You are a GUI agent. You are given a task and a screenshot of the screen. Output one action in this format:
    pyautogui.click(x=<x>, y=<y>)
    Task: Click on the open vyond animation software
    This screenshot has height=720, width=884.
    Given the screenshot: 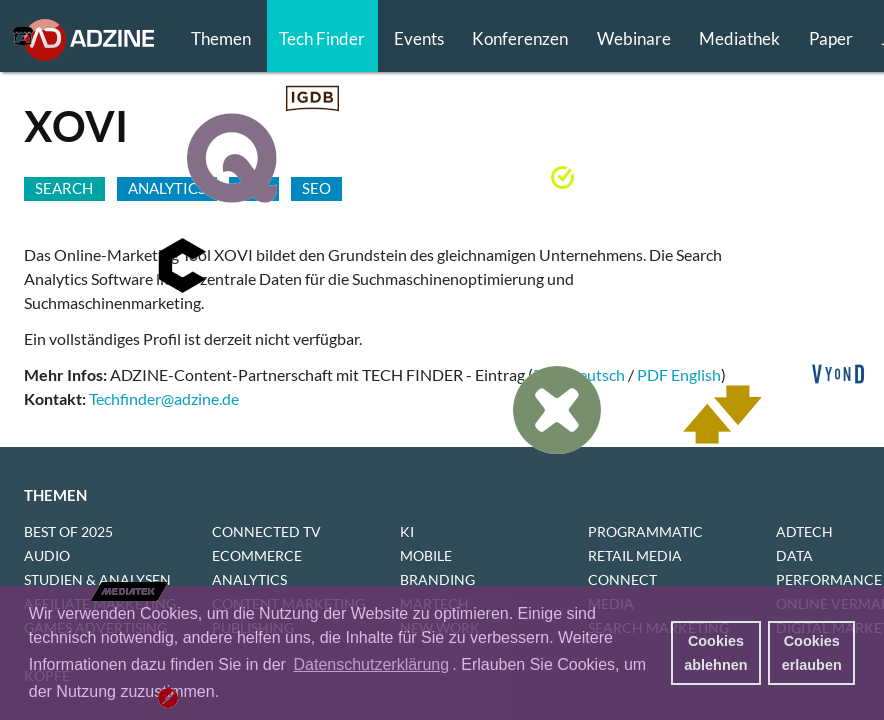 What is the action you would take?
    pyautogui.click(x=838, y=374)
    